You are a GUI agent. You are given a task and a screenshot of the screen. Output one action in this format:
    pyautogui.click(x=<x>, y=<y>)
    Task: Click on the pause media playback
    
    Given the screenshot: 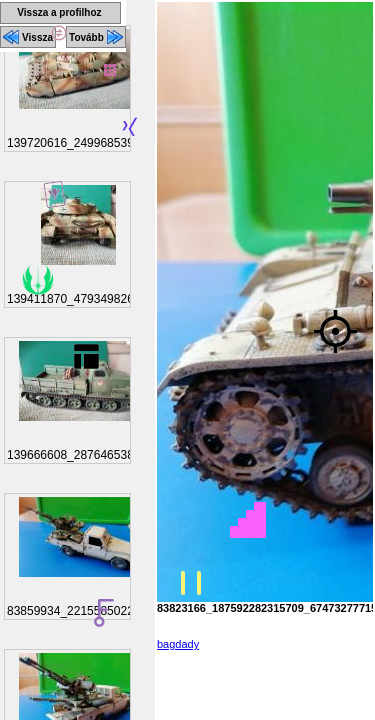 What is the action you would take?
    pyautogui.click(x=191, y=583)
    